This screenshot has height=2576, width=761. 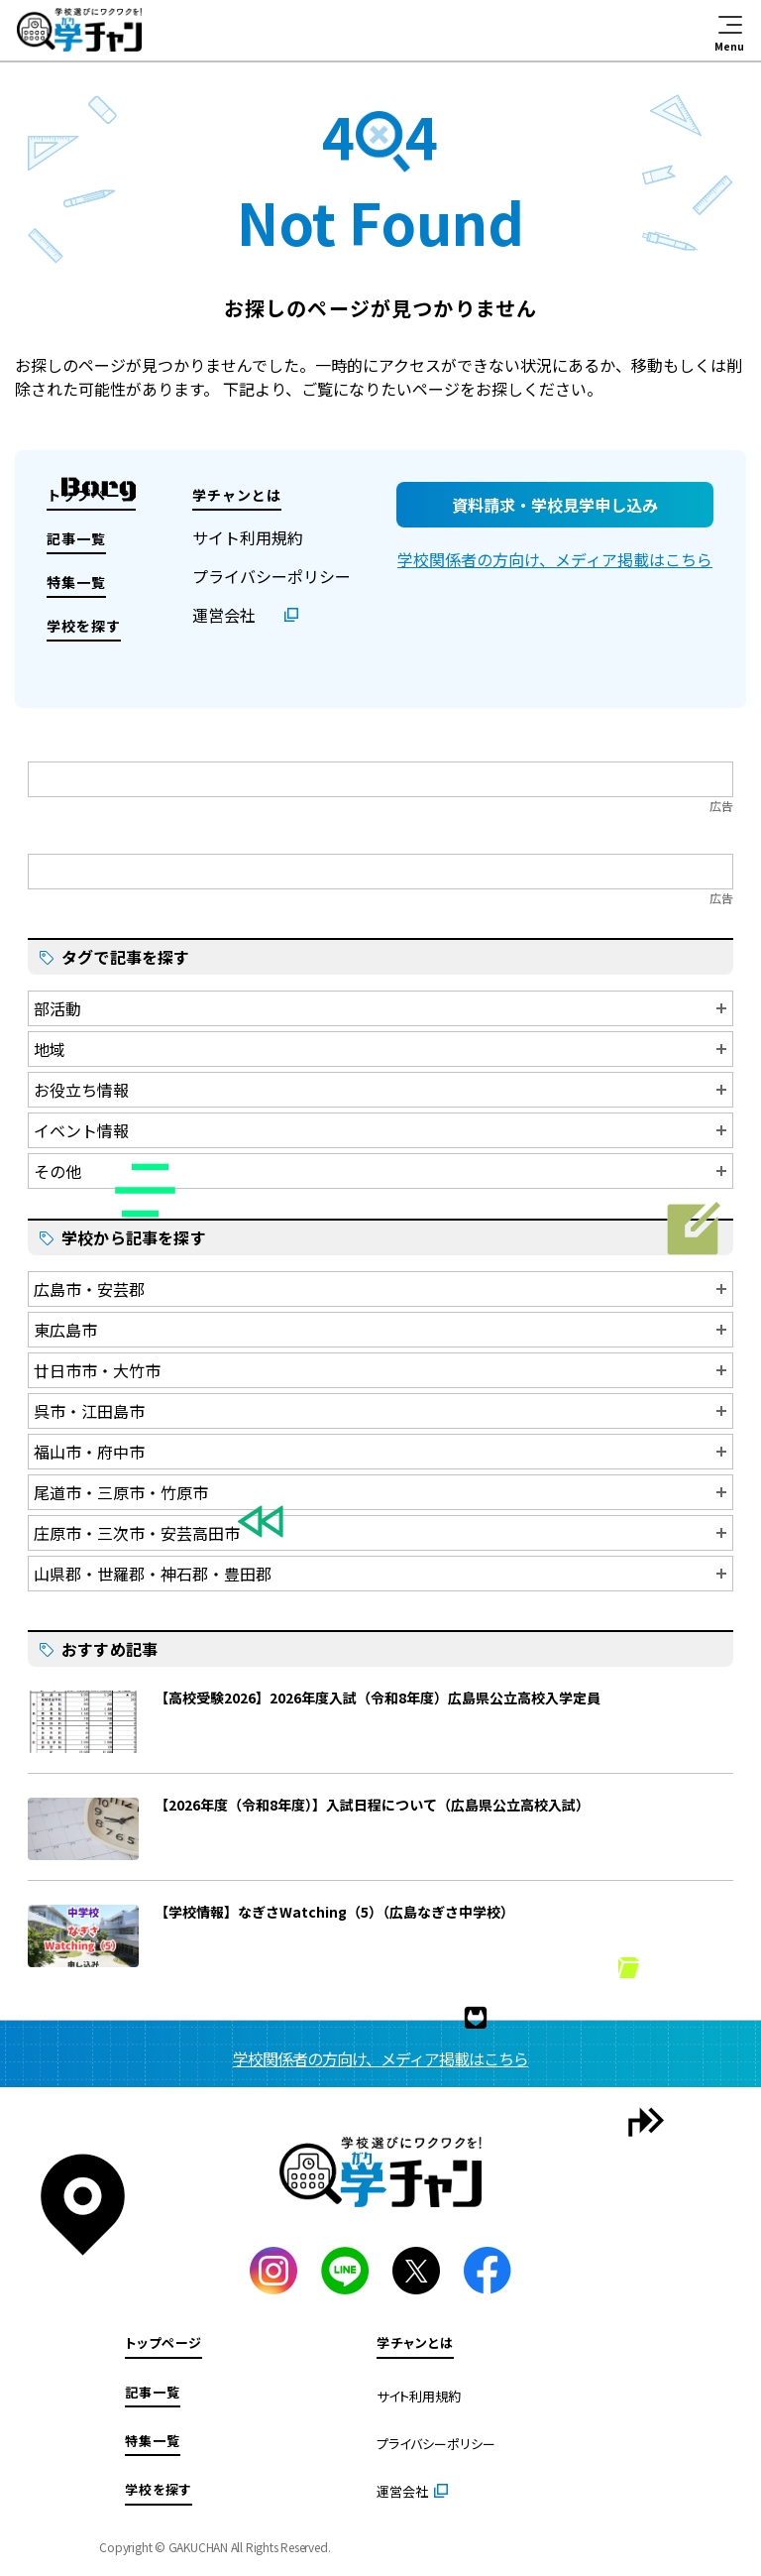 What do you see at coordinates (628, 1967) in the screenshot?
I see `open tuta secure email app` at bounding box center [628, 1967].